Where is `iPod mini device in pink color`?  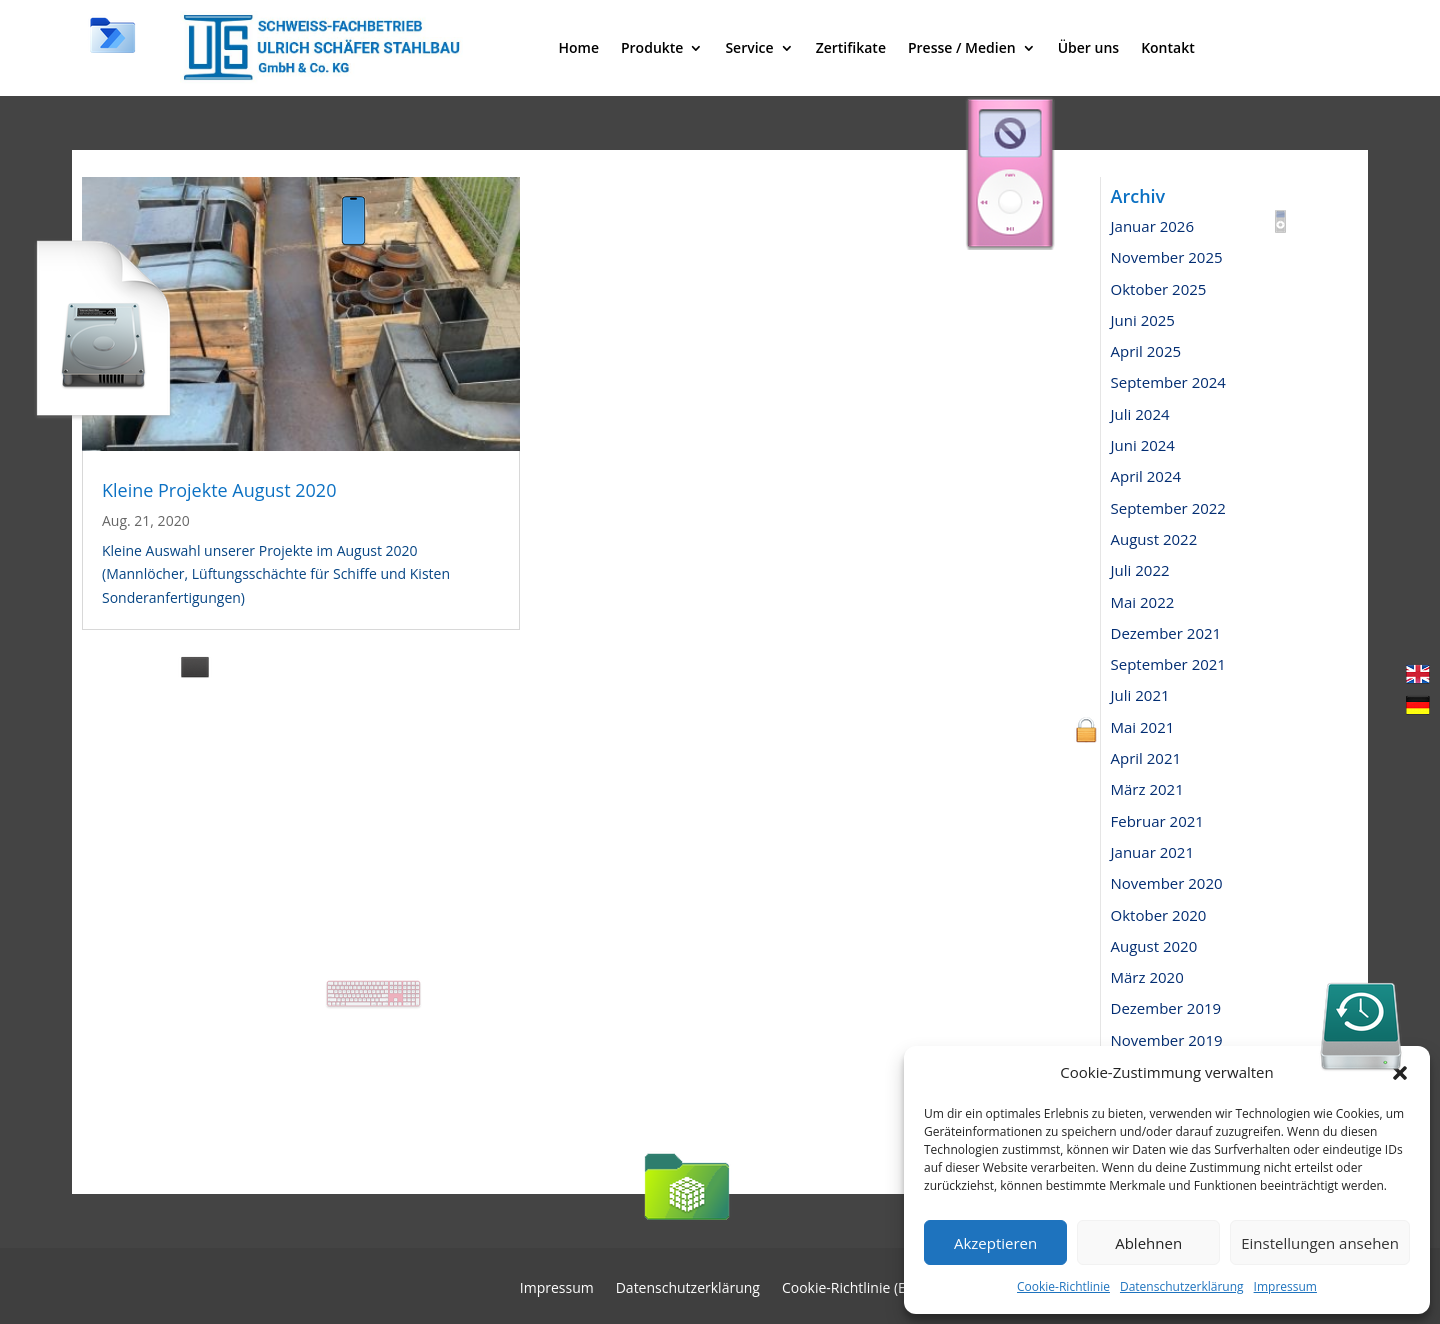
iPod mini device in pink color is located at coordinates (1009, 173).